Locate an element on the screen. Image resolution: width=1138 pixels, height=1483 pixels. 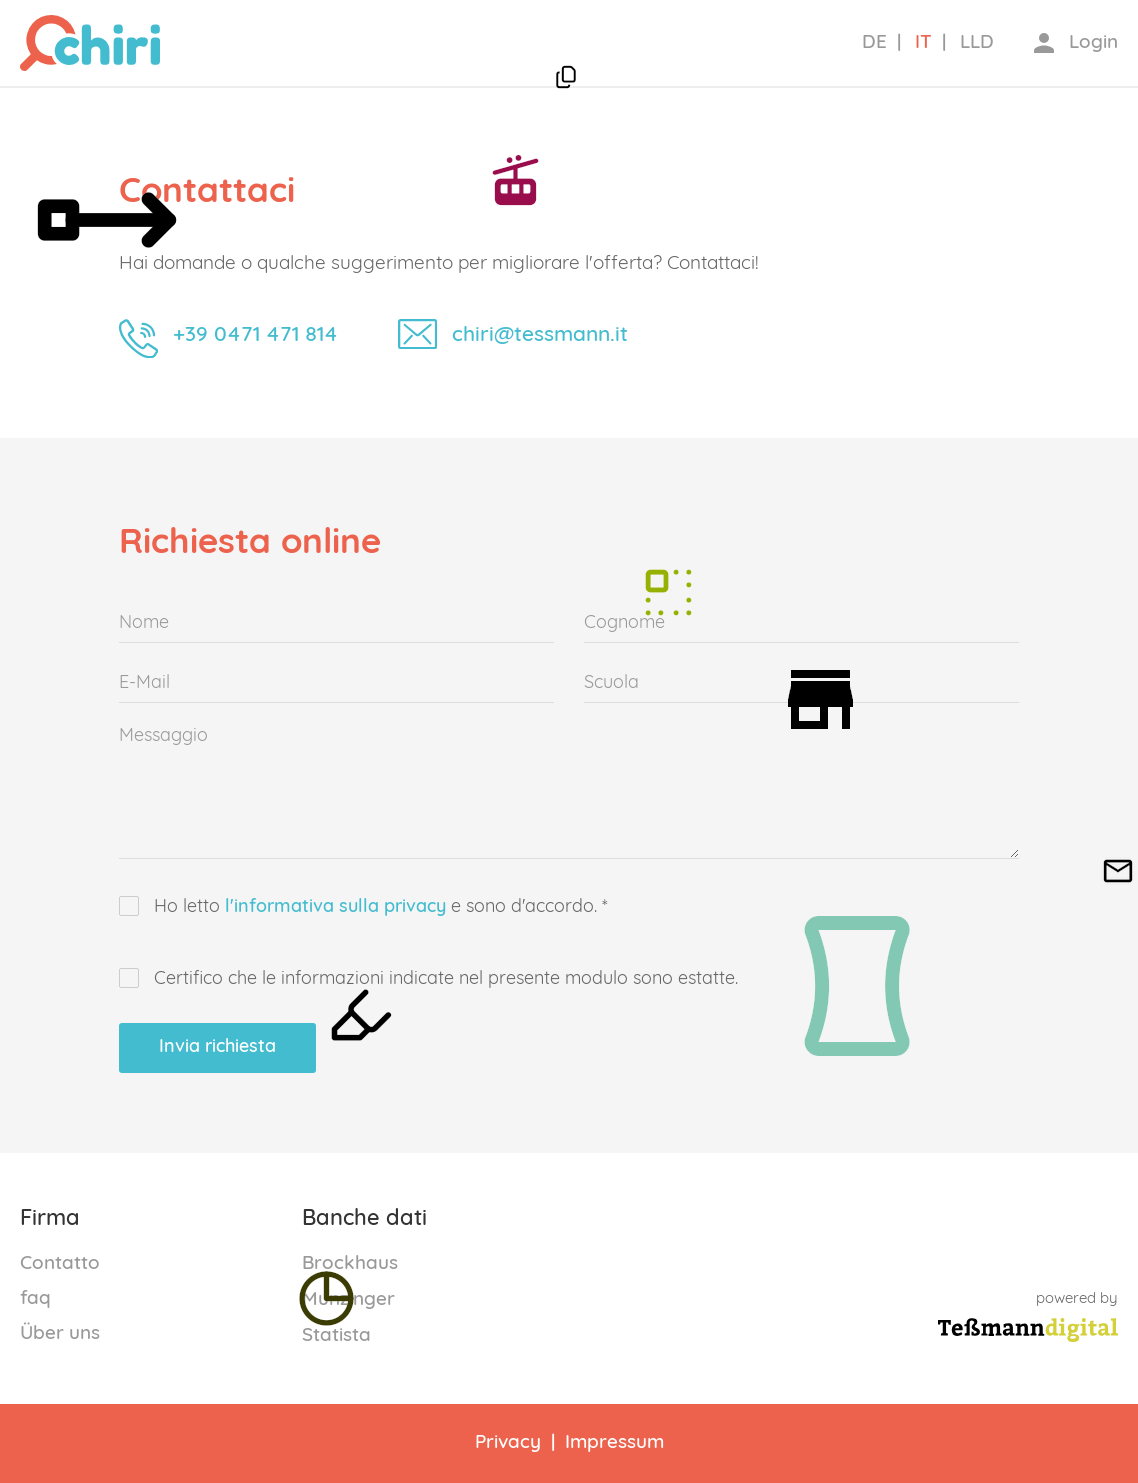
switch to vertical panorama mode is located at coordinates (857, 986).